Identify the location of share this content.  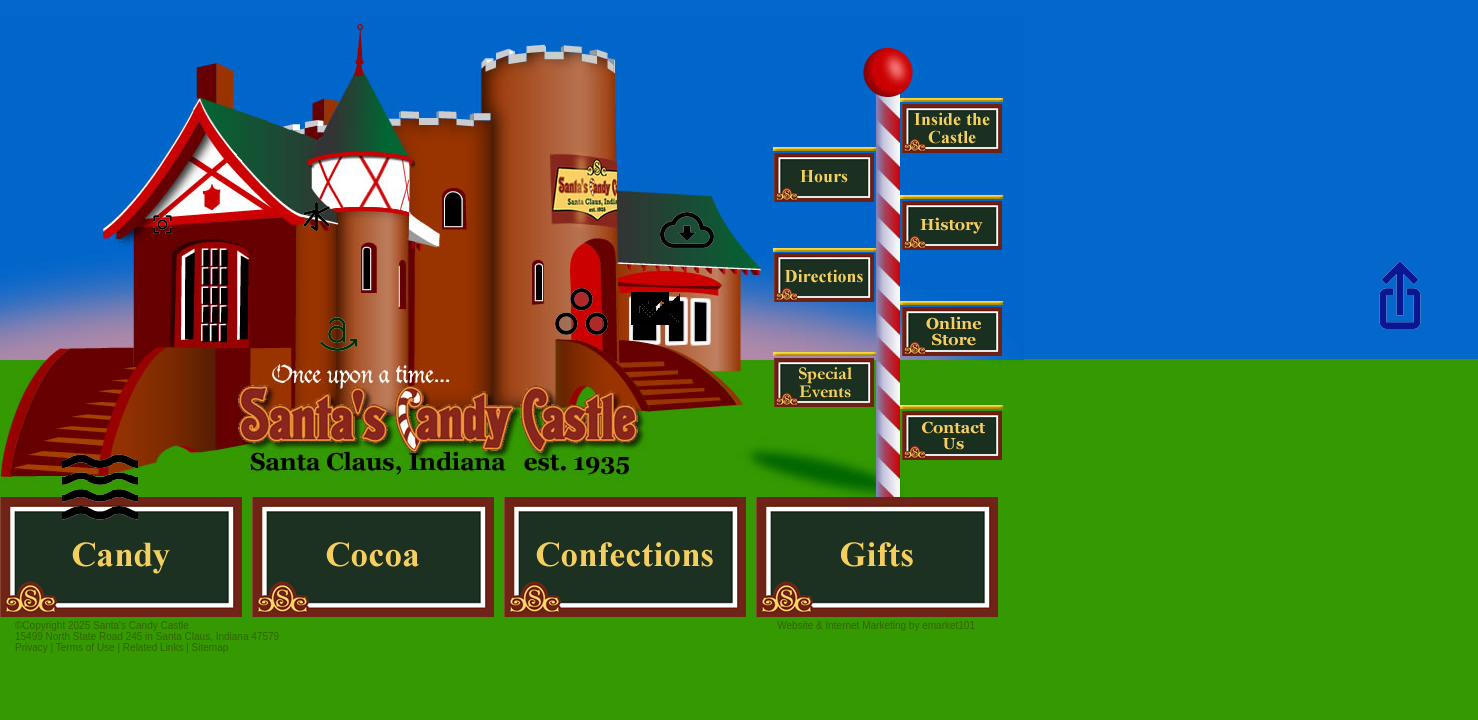
(1400, 295).